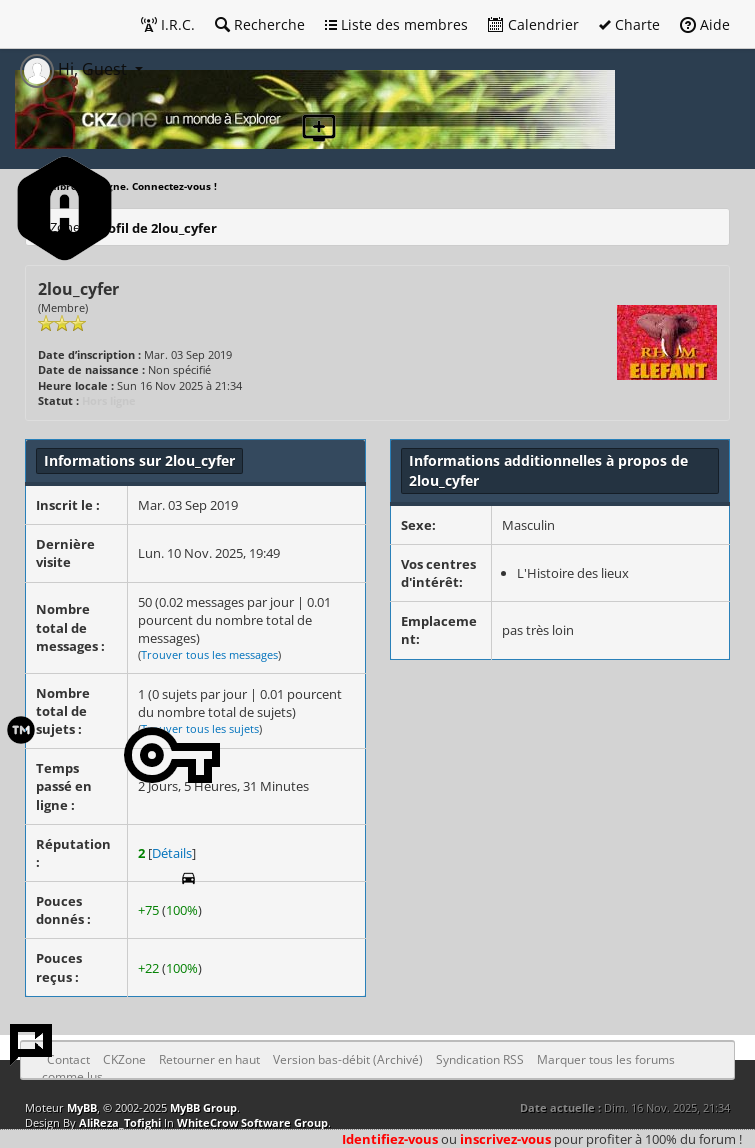  What do you see at coordinates (188, 878) in the screenshot?
I see `estimated time of arrival for your ride` at bounding box center [188, 878].